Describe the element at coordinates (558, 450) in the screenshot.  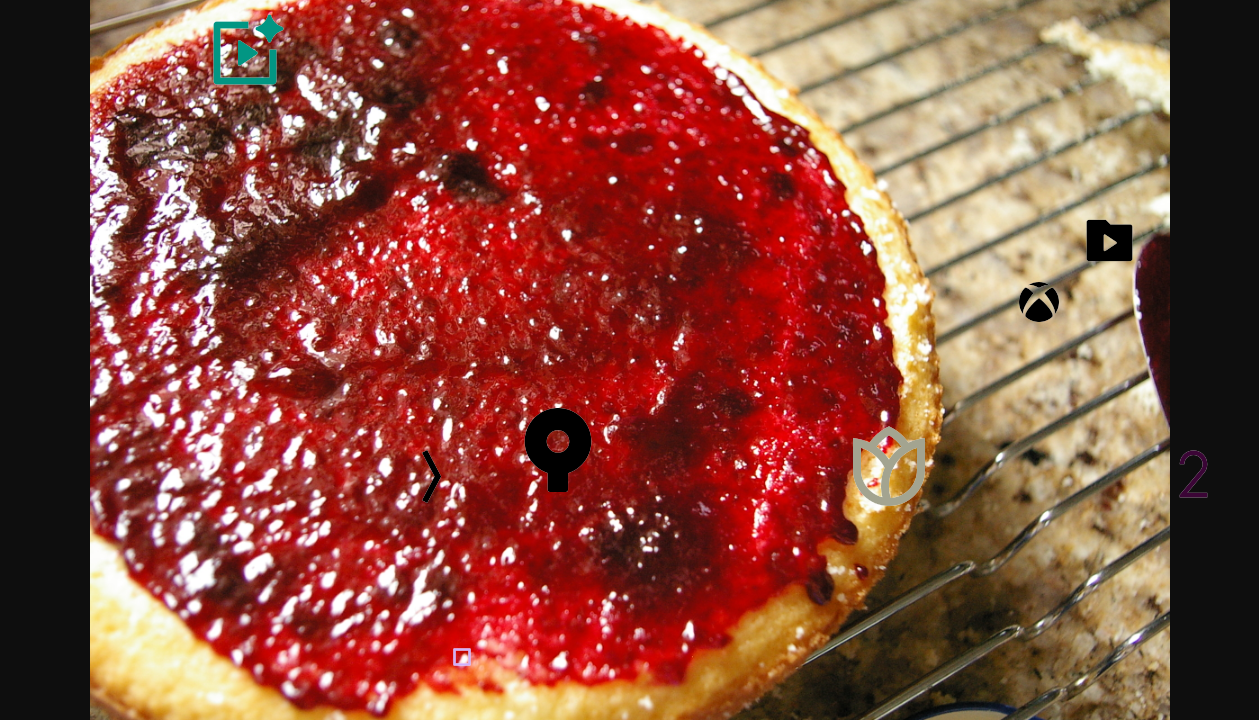
I see `open sourcetree git client` at that location.